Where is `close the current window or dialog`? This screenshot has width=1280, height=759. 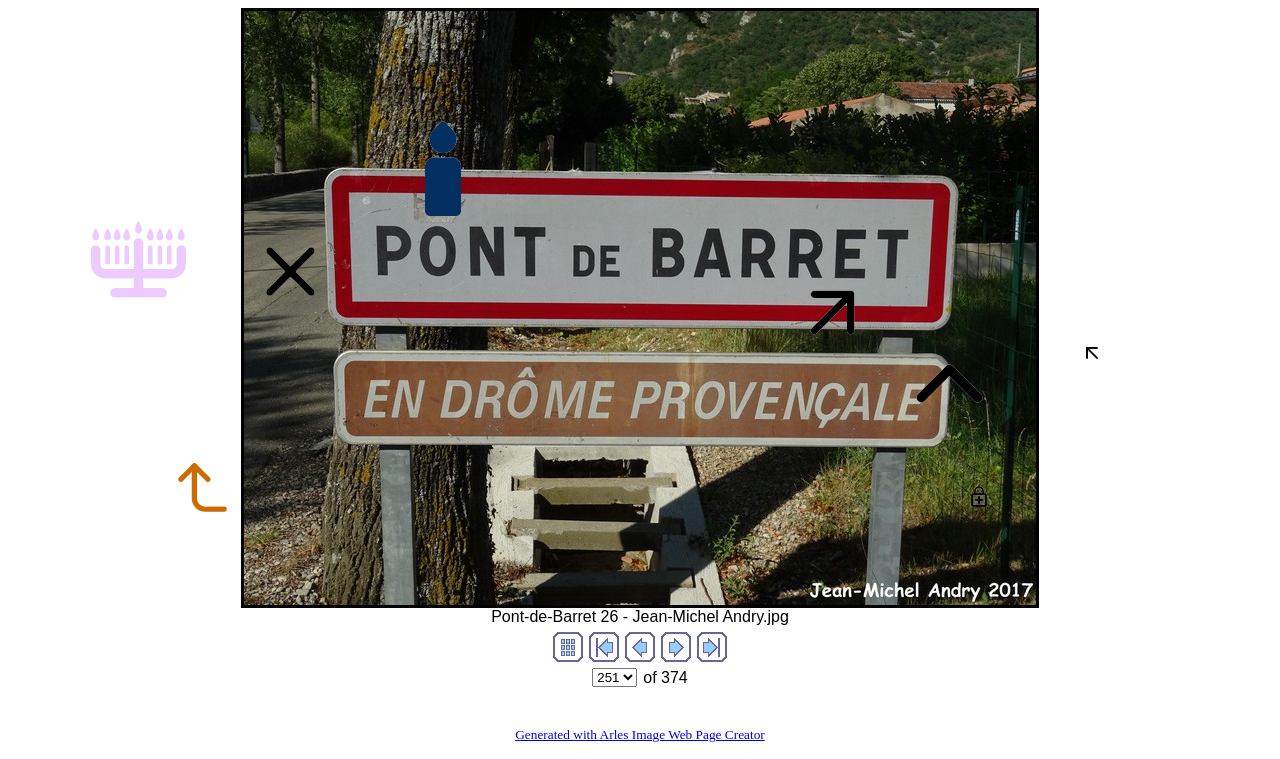 close the current window or dialog is located at coordinates (290, 271).